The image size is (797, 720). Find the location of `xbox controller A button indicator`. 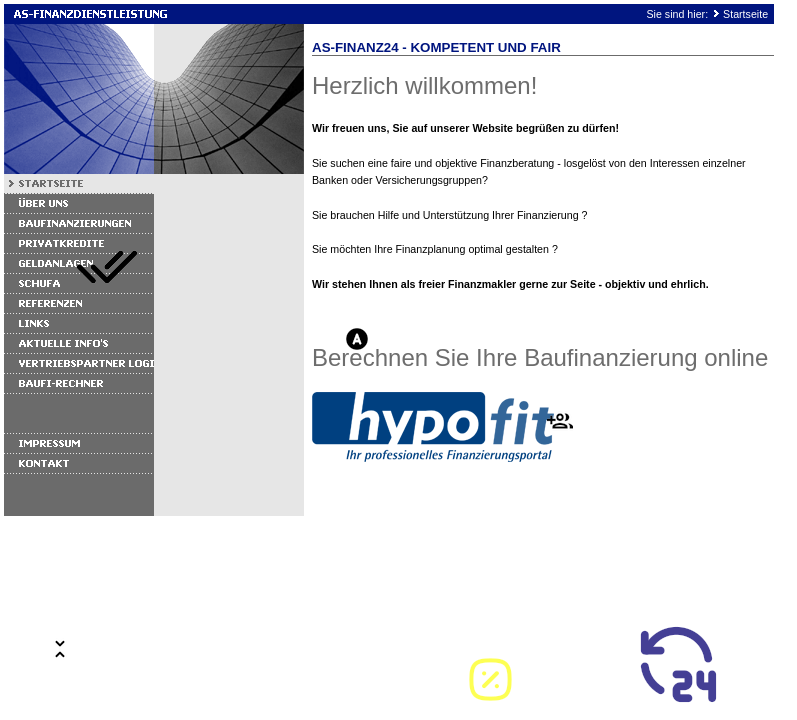

xbox controller A button indicator is located at coordinates (357, 339).